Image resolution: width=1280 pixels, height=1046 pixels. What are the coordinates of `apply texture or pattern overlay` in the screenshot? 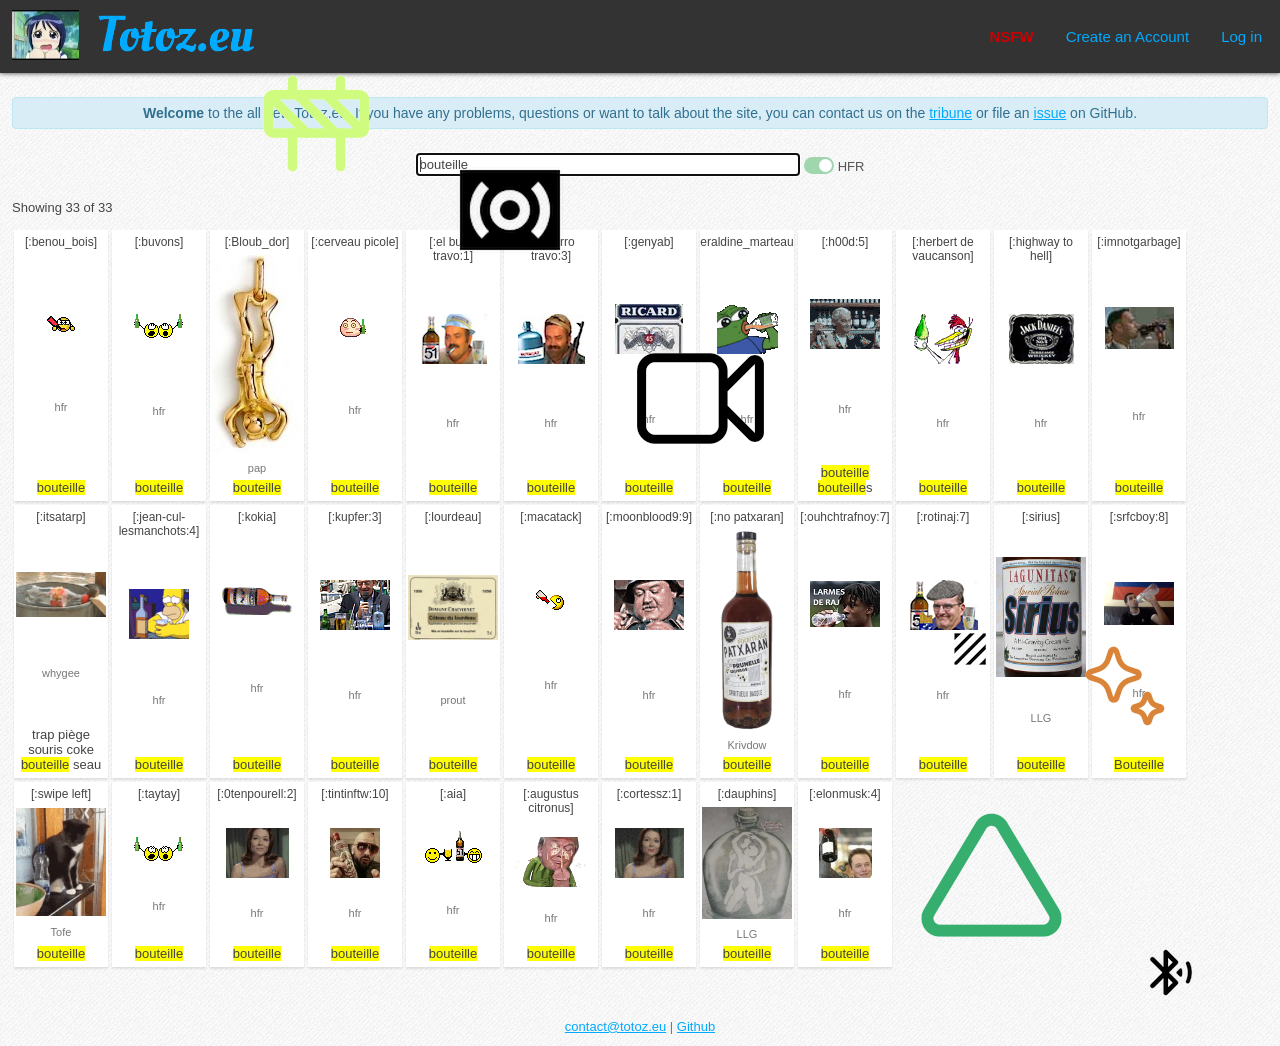 It's located at (970, 649).